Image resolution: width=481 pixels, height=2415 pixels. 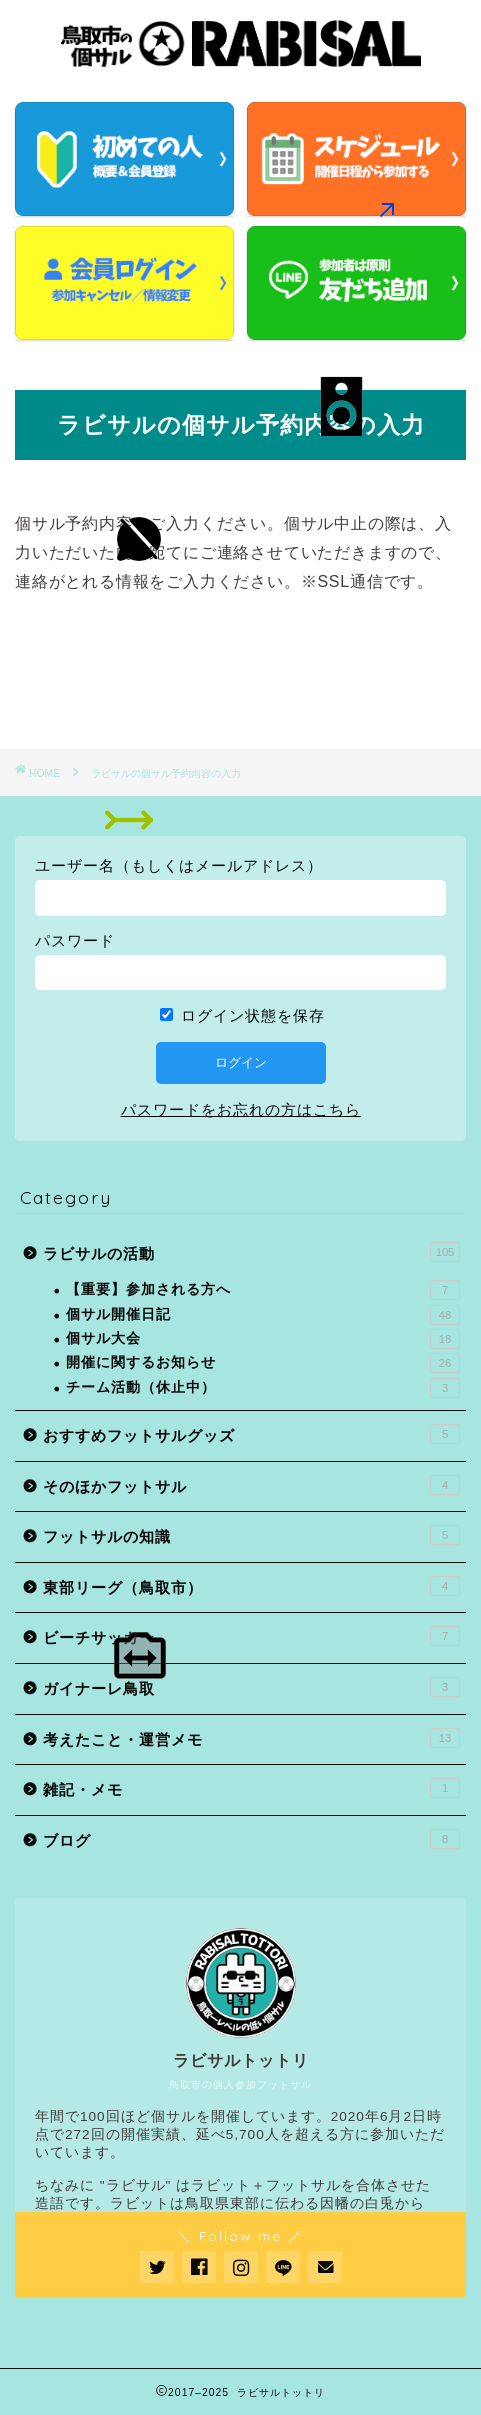 I want to click on open link in new tab or window, so click(x=387, y=210).